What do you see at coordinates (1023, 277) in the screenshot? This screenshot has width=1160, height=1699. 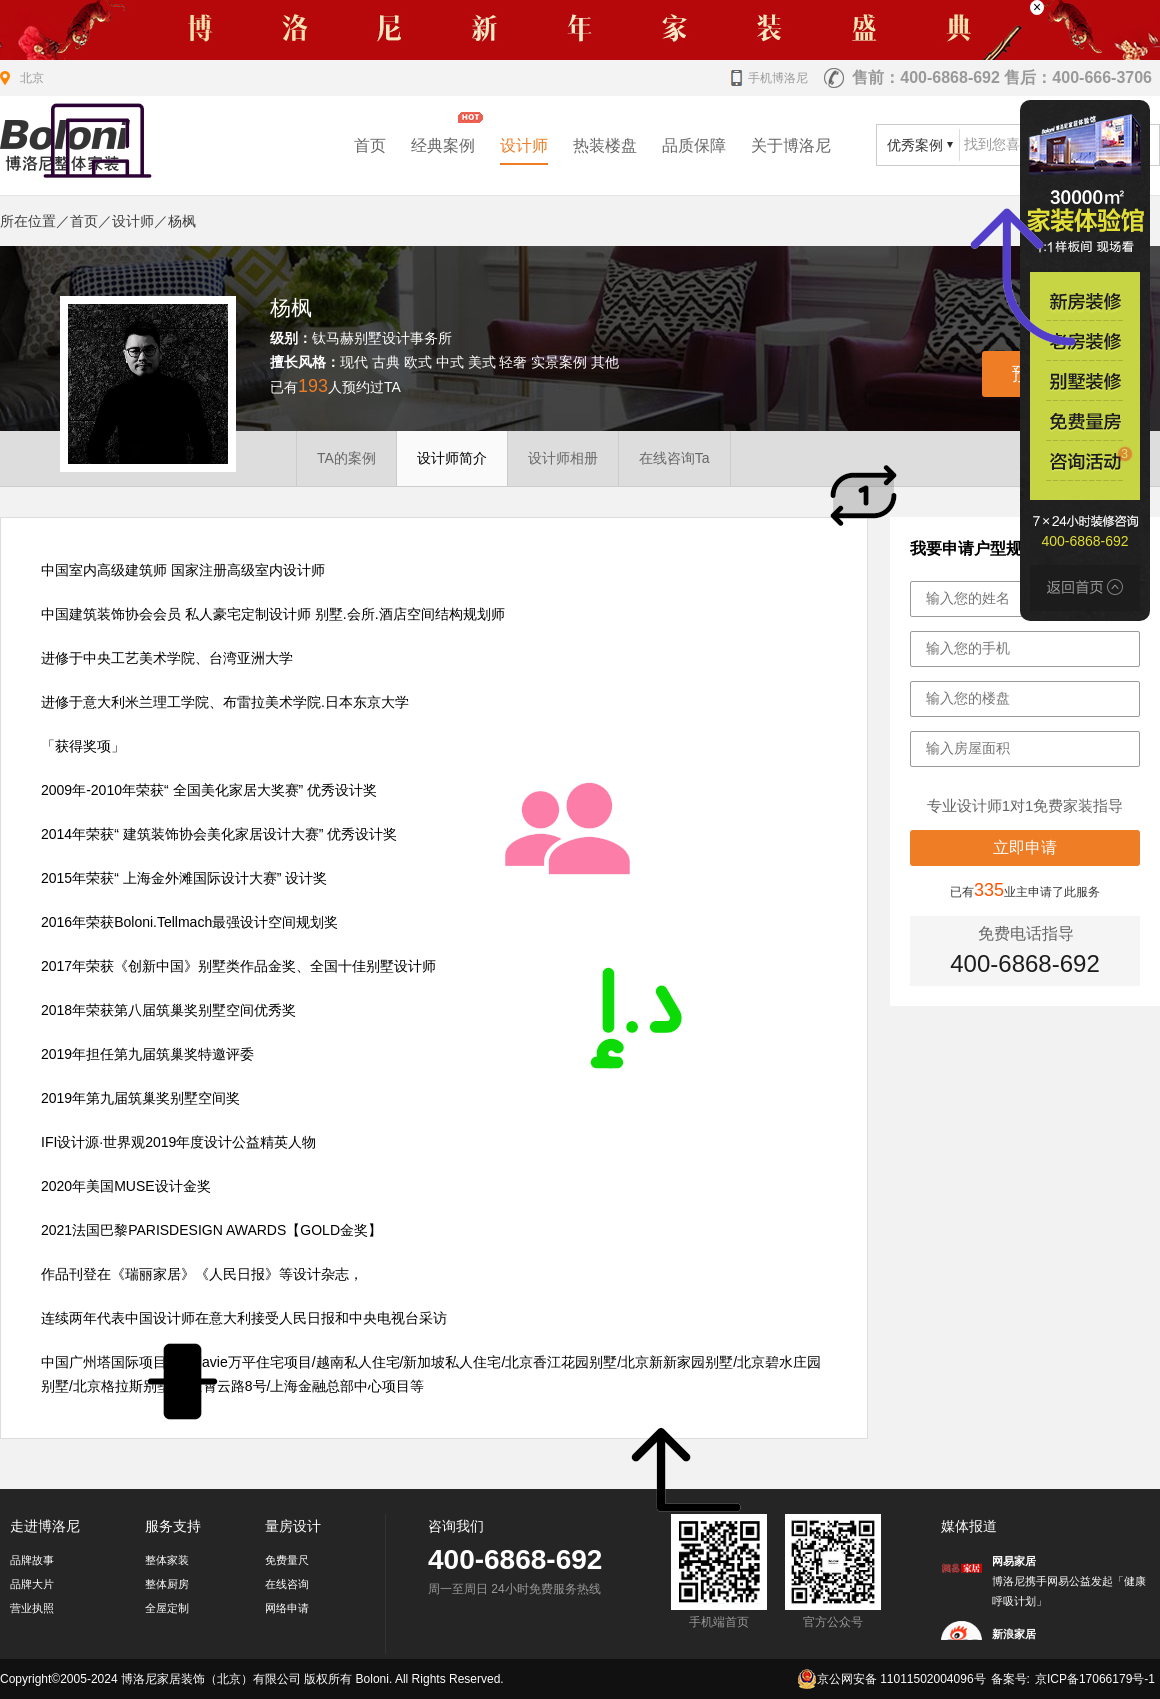 I see `go back and up in navigation` at bounding box center [1023, 277].